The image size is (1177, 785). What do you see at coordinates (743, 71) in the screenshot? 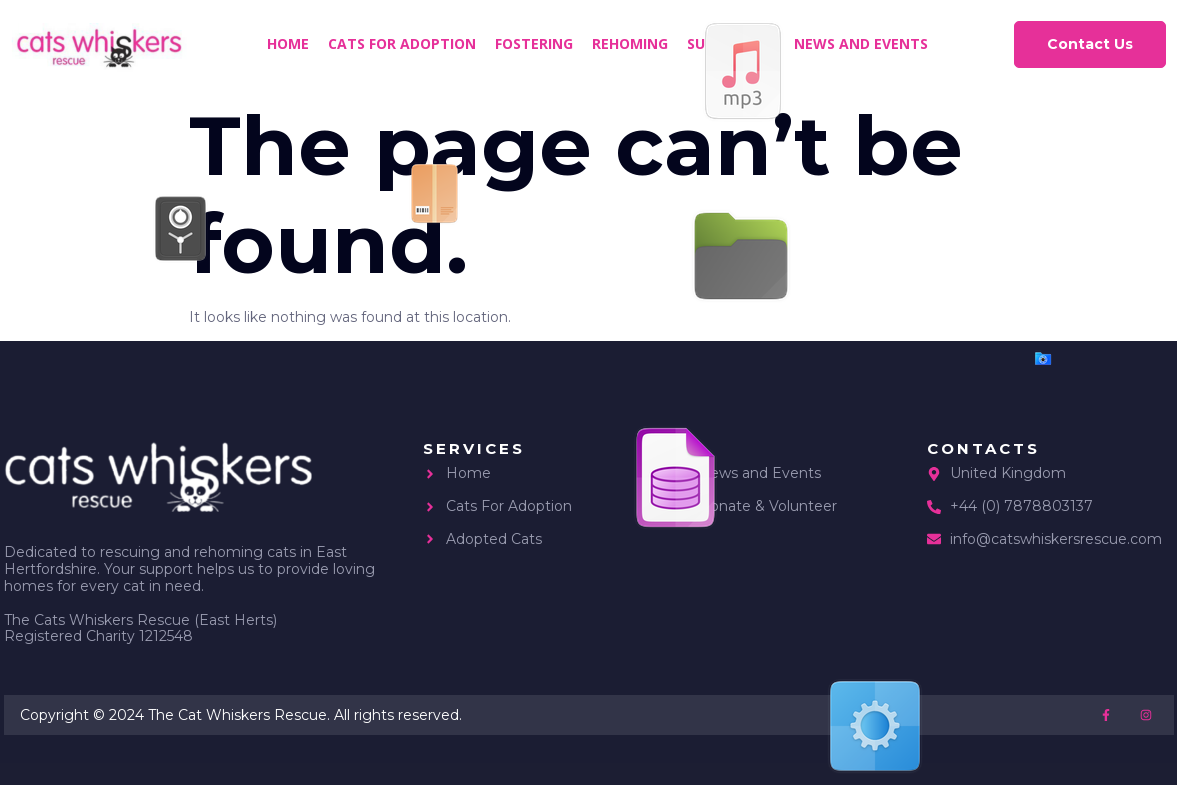
I see `an mp3 audio file` at bounding box center [743, 71].